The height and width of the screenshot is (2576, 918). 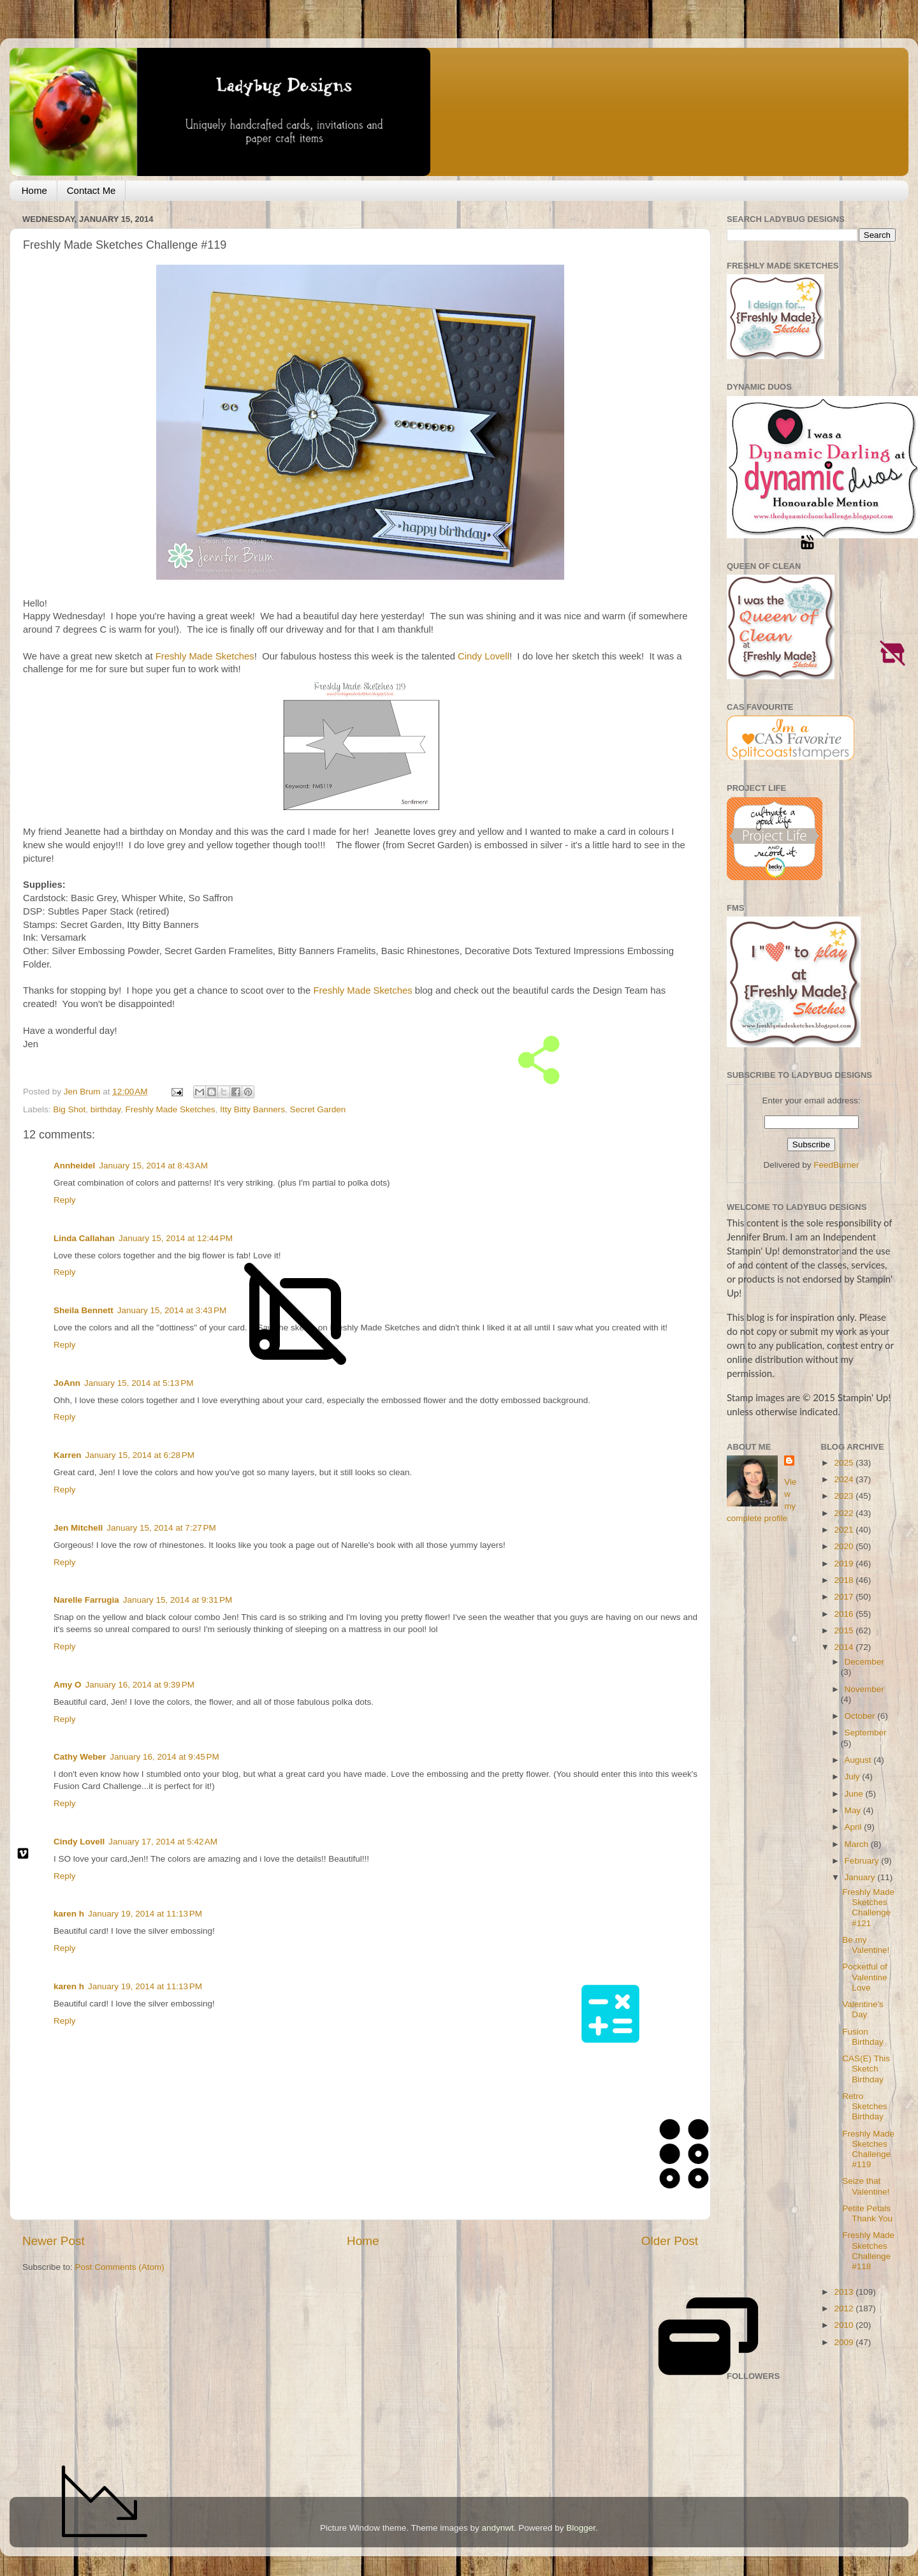 I want to click on store or shop is currently unavailable, so click(x=892, y=653).